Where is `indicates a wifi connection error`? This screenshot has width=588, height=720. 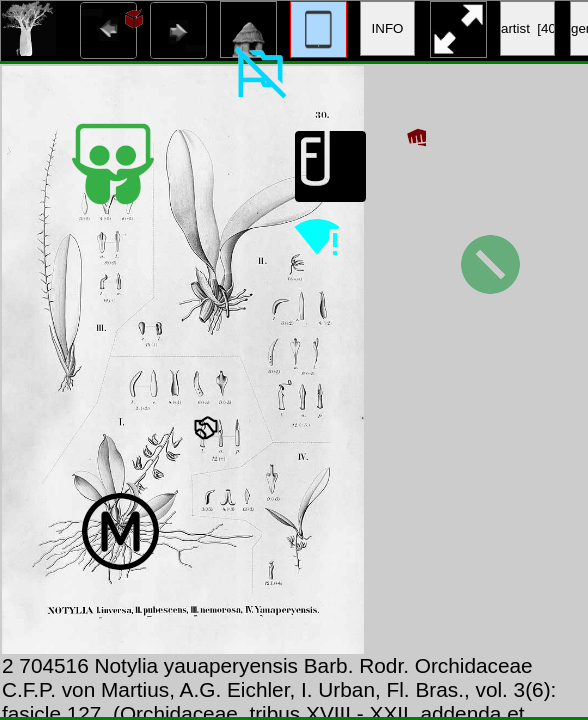 indicates a wifi connection error is located at coordinates (317, 237).